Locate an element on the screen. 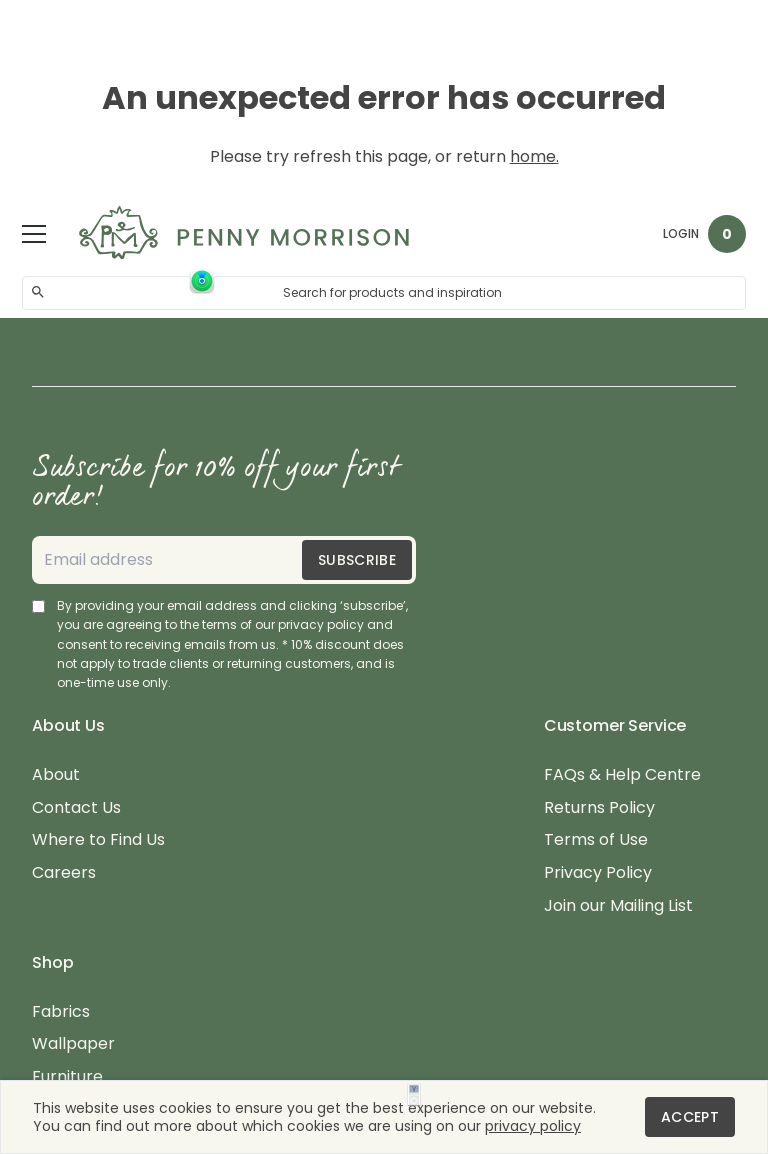 The width and height of the screenshot is (768, 1154). classic iPod device icon is located at coordinates (414, 1095).